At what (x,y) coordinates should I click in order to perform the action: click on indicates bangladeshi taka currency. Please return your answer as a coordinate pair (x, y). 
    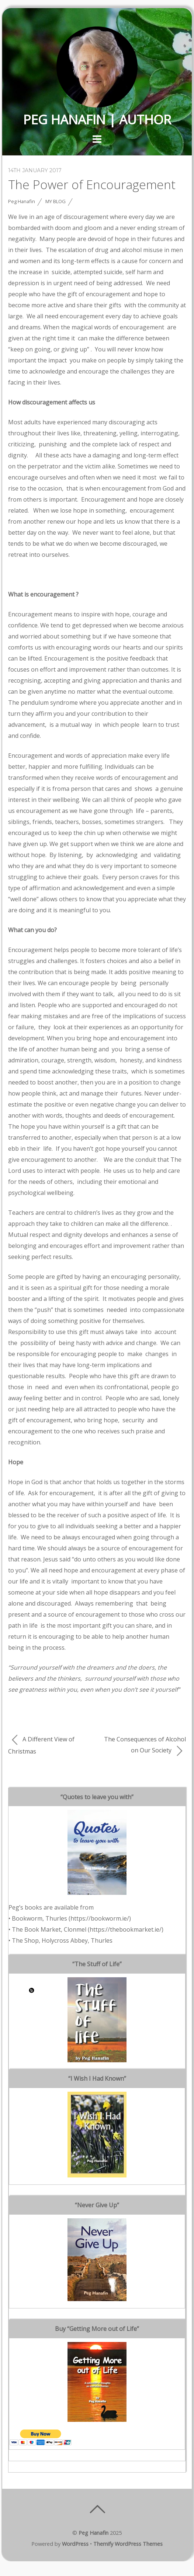
    Looking at the image, I should click on (31, 1990).